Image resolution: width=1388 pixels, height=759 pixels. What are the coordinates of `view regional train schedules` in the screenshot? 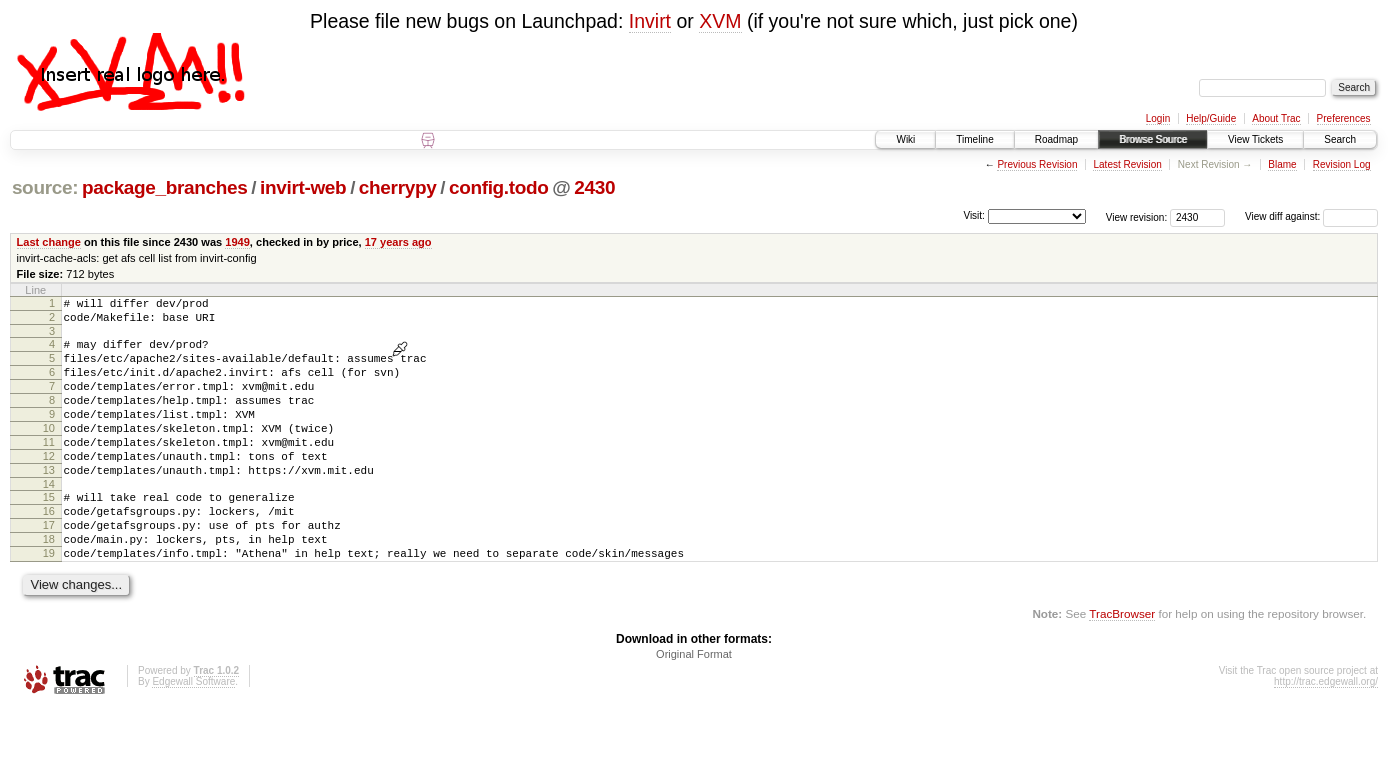 It's located at (428, 140).